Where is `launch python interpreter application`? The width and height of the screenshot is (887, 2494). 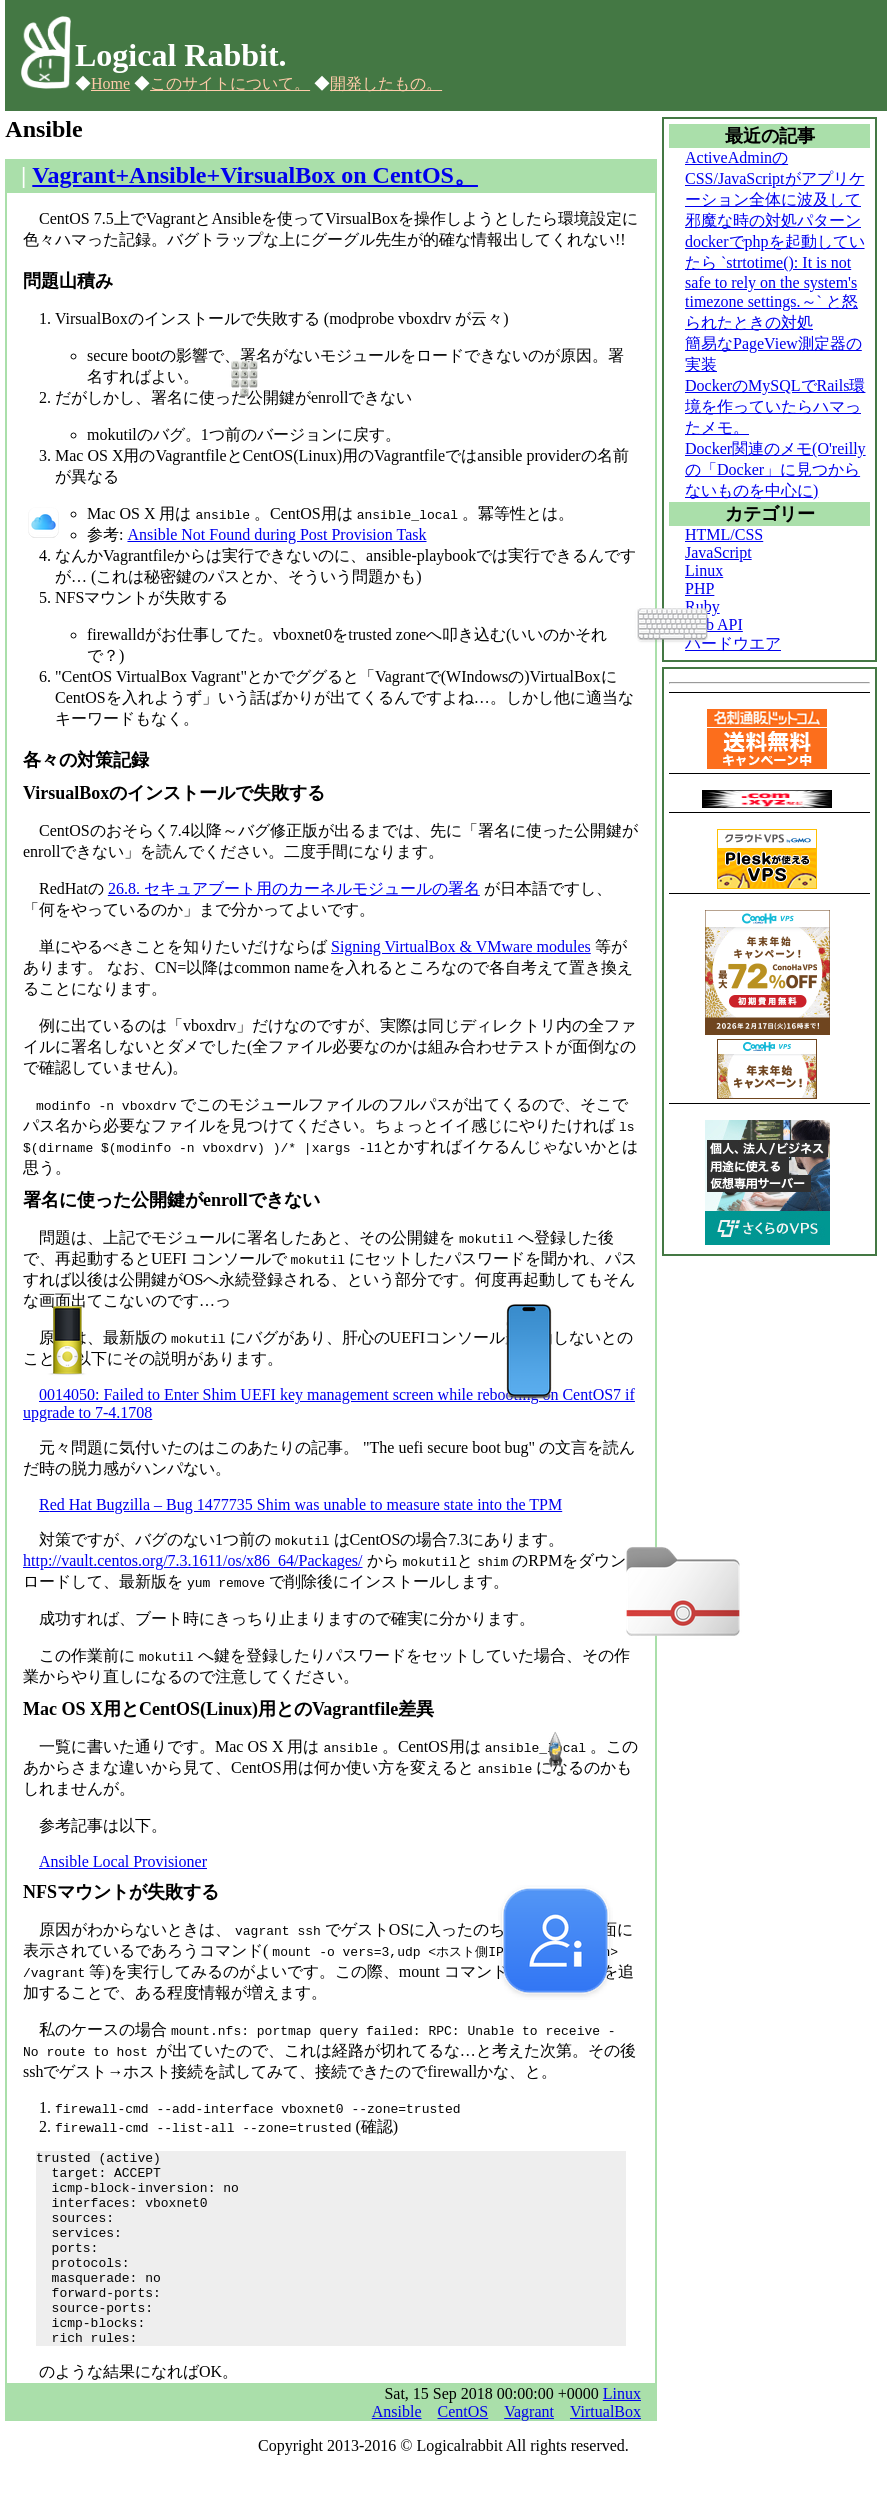
launch python interpreter application is located at coordinates (555, 1749).